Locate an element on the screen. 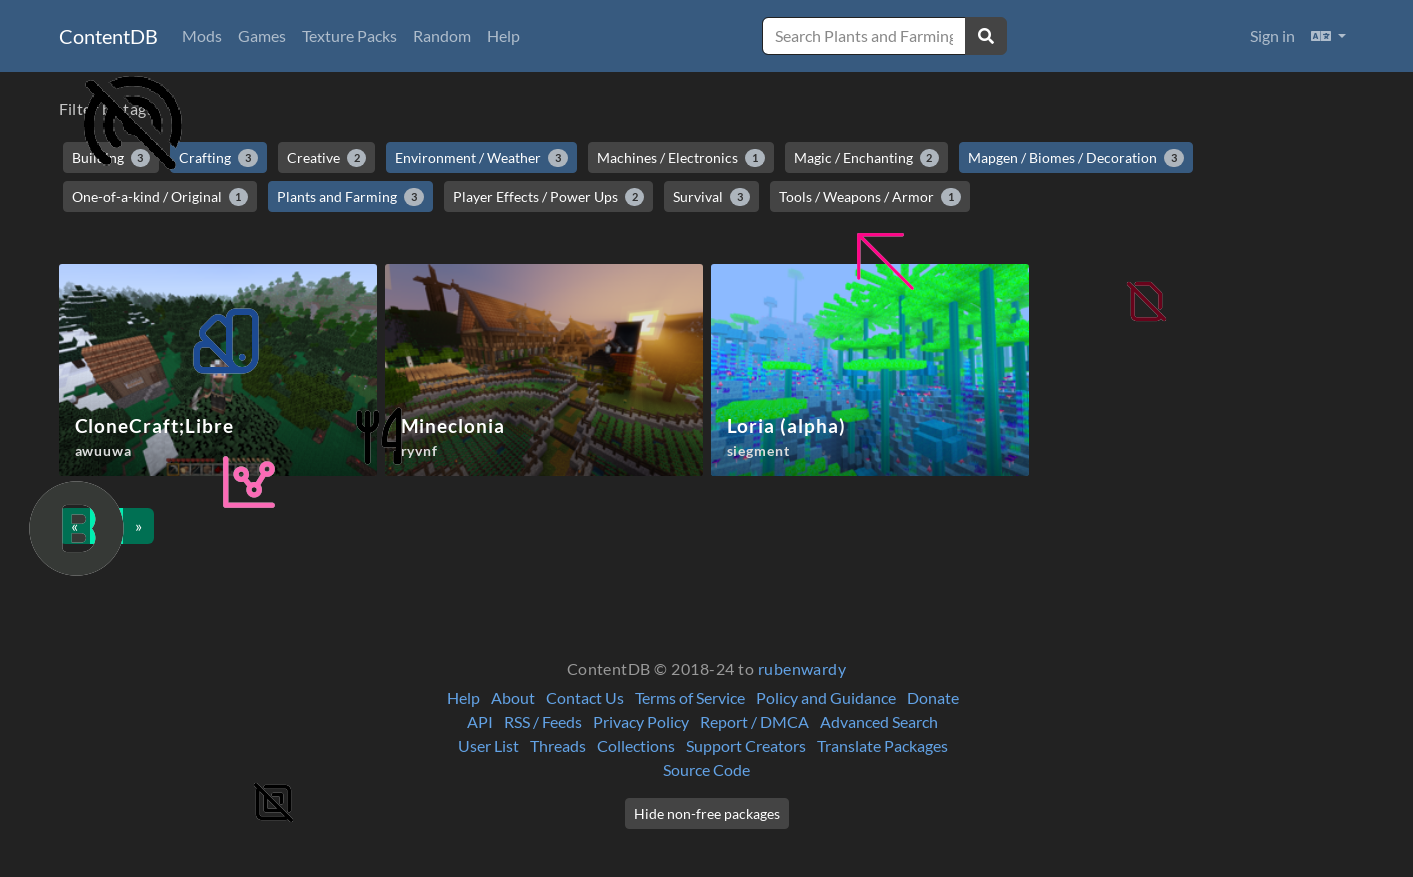  disable box model view is located at coordinates (273, 802).